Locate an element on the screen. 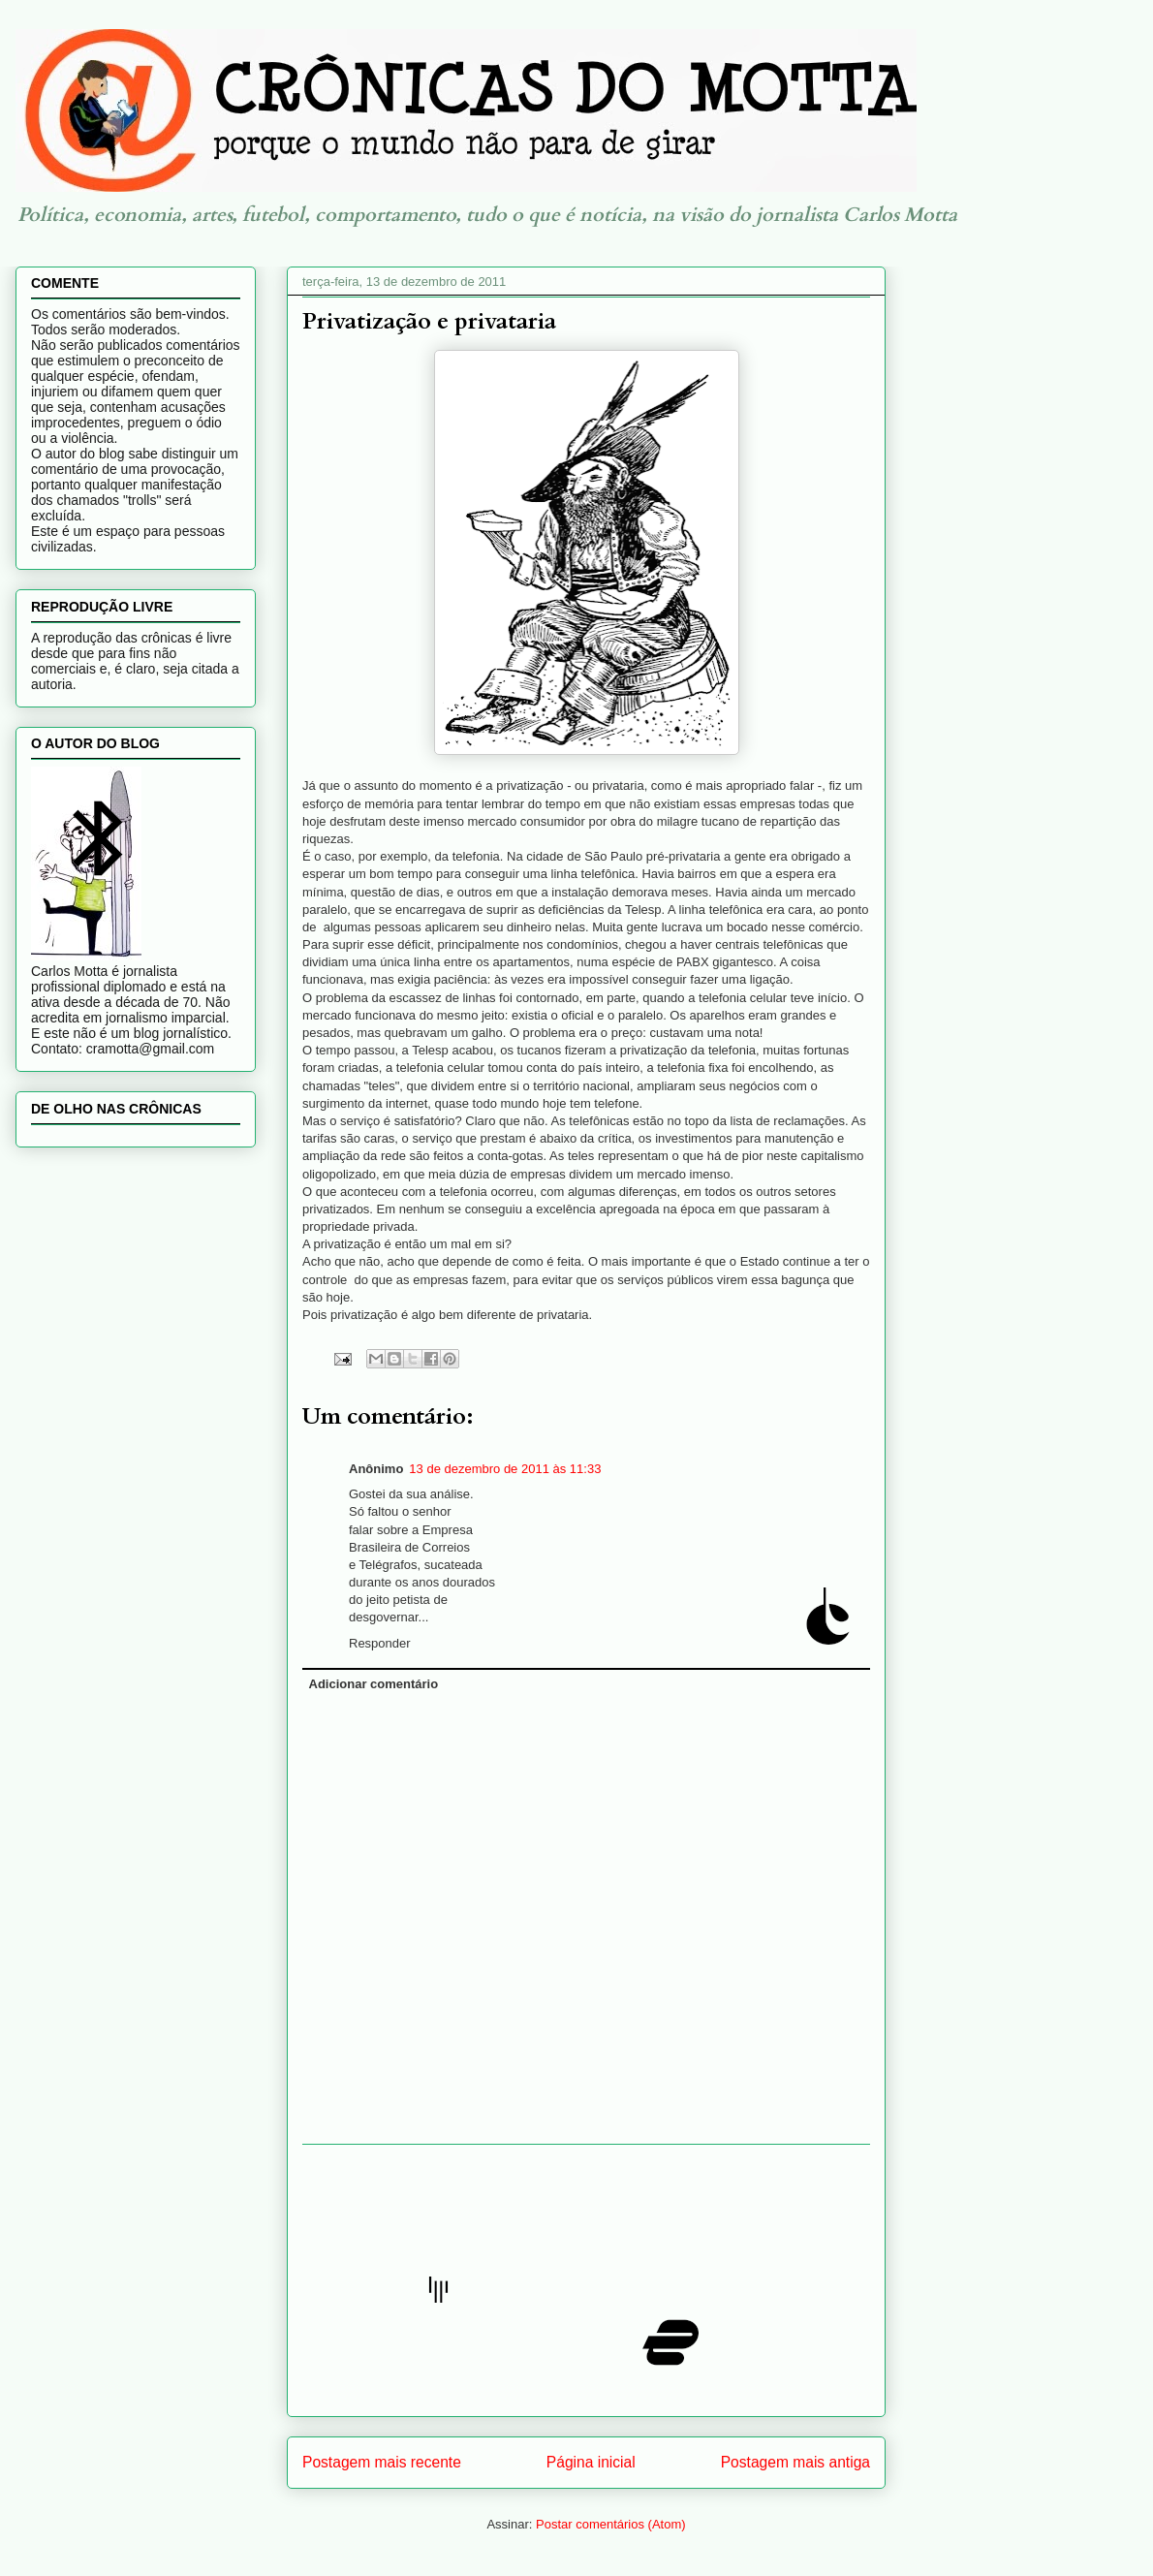 This screenshot has height=2576, width=1153. open gitter chat application is located at coordinates (438, 2289).